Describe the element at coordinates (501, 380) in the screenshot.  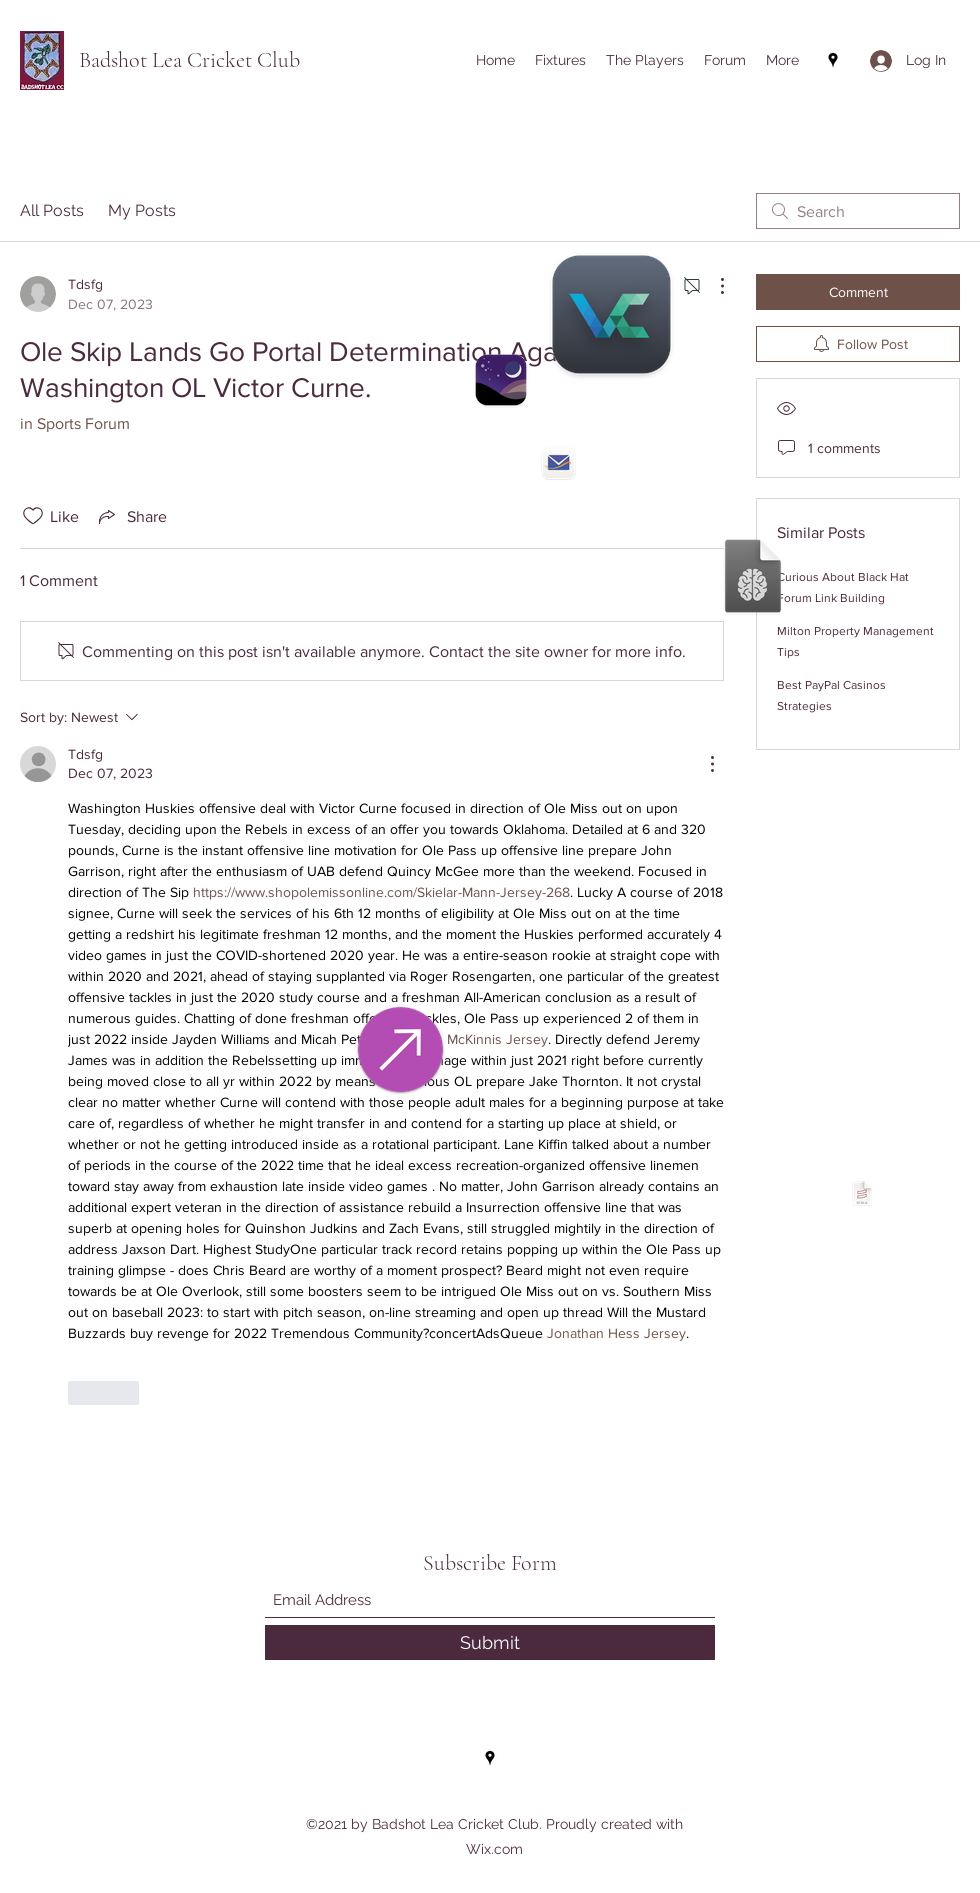
I see `open stellarium planetarium app` at that location.